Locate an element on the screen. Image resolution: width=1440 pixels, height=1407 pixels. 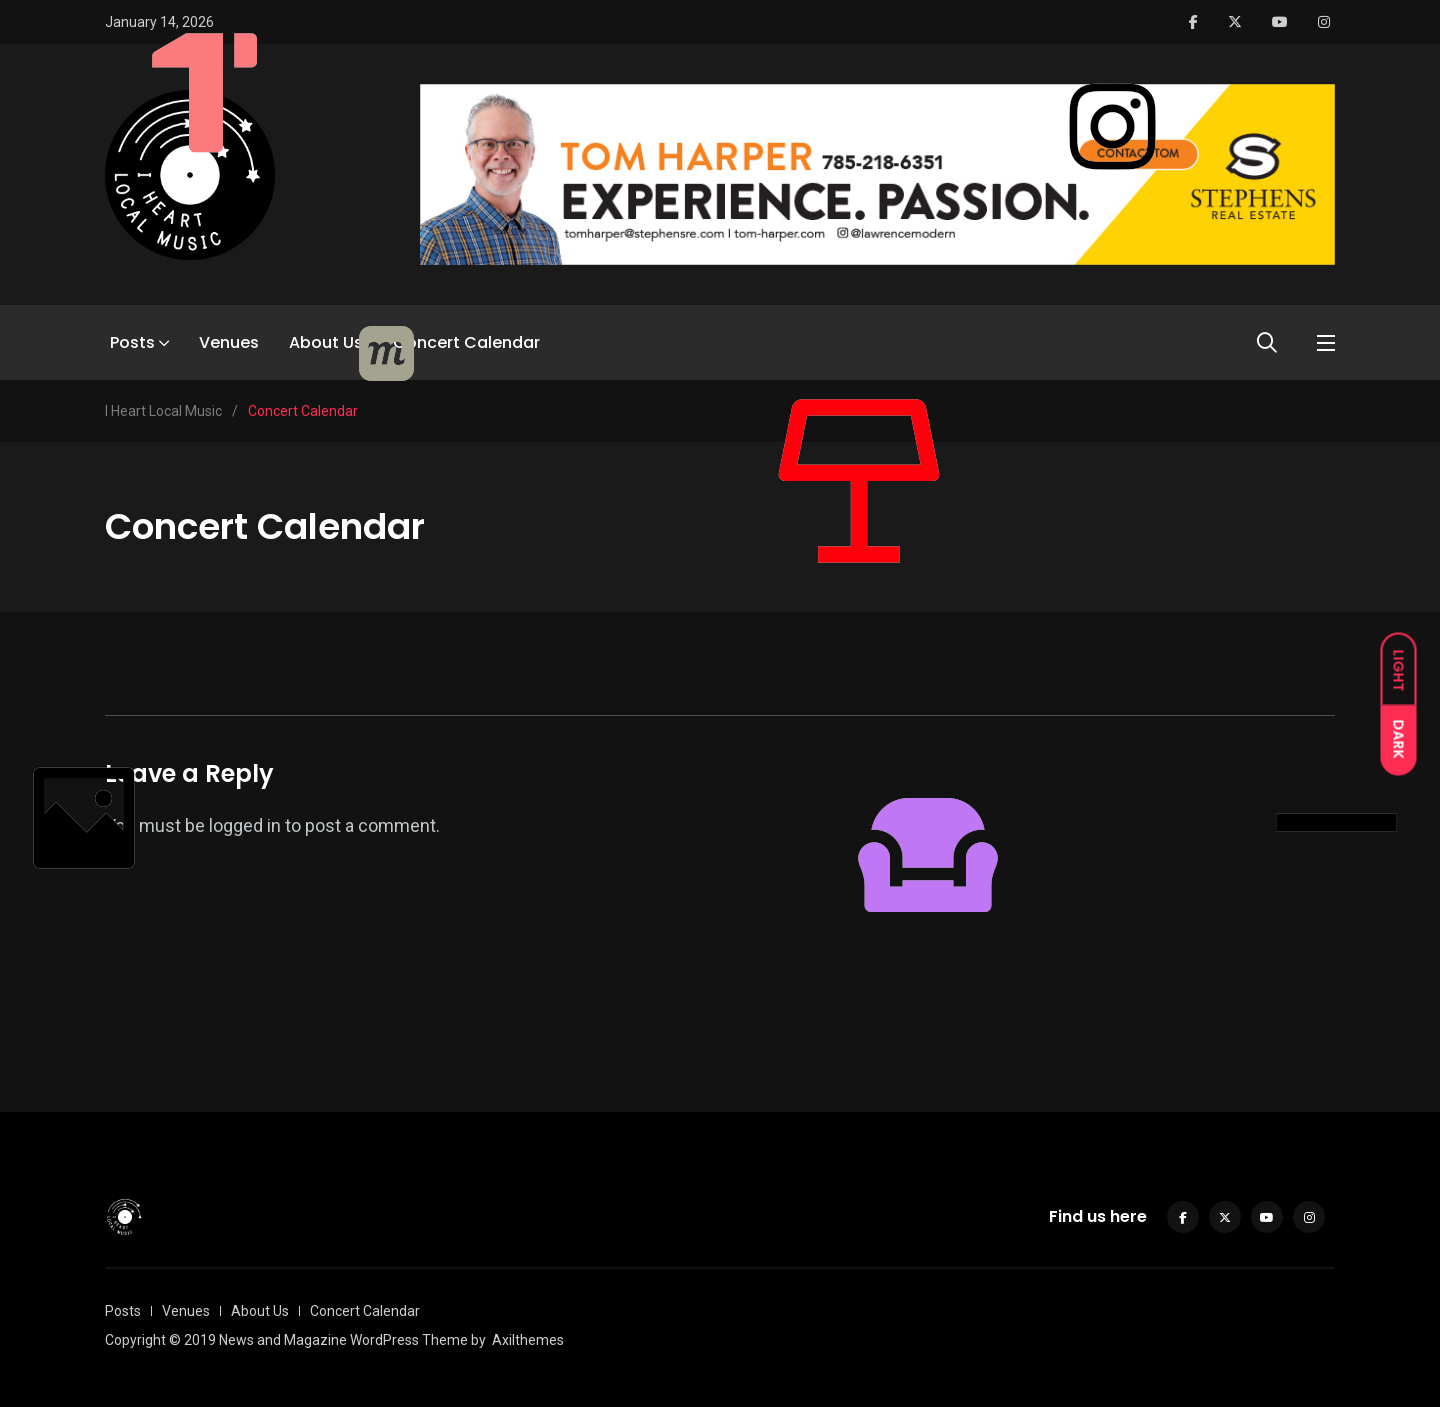
view image or photo is located at coordinates (84, 818).